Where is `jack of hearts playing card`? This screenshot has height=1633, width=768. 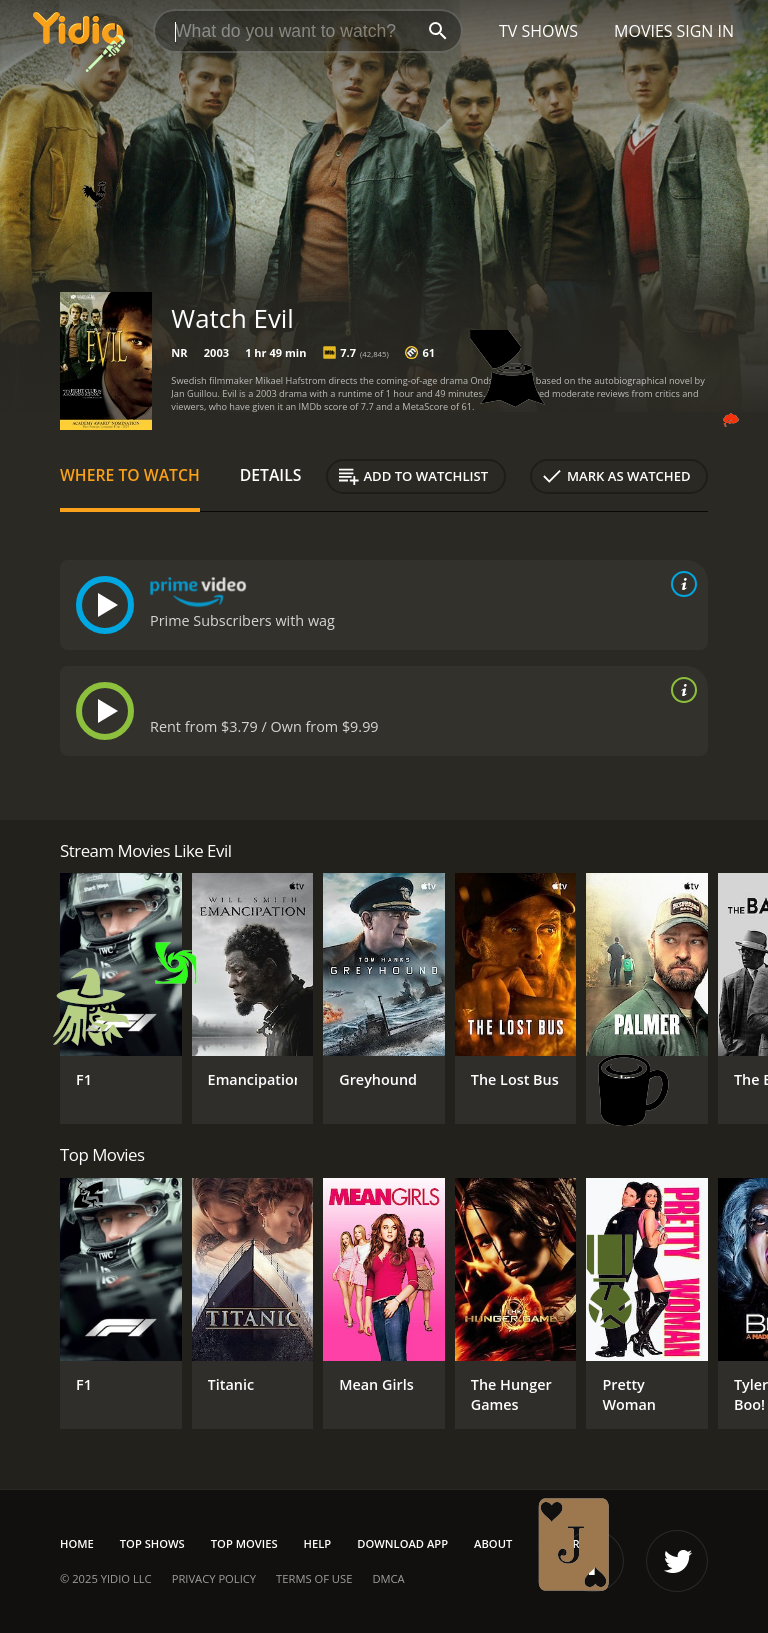 jack of hearts playing card is located at coordinates (573, 1544).